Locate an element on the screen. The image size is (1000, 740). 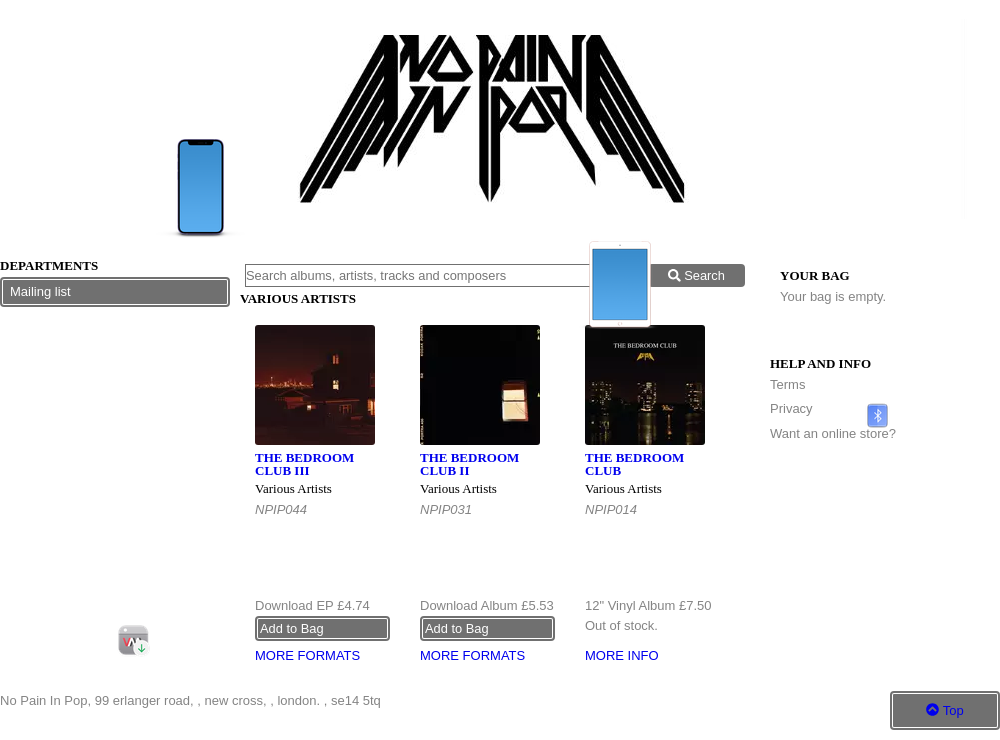
iPad device with cellular connectivity is located at coordinates (620, 284).